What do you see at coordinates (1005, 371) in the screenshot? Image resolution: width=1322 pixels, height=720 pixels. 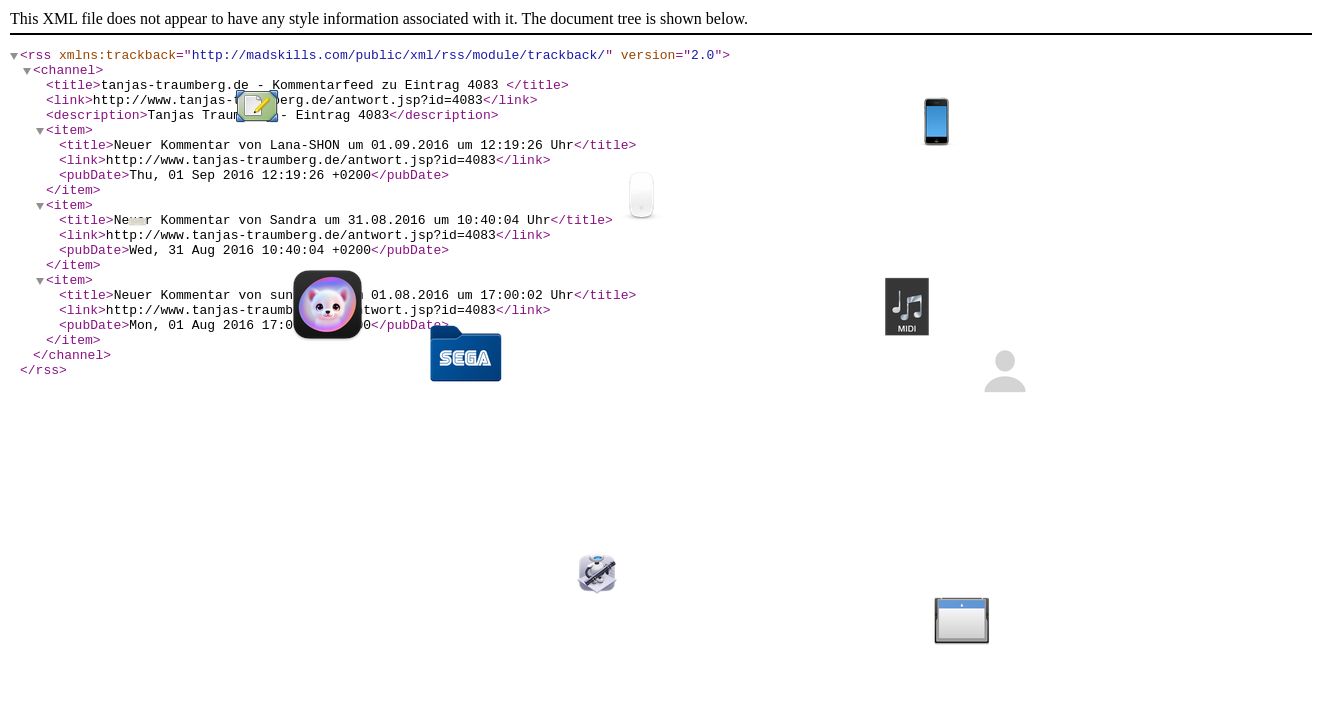 I see `guest user account` at bounding box center [1005, 371].